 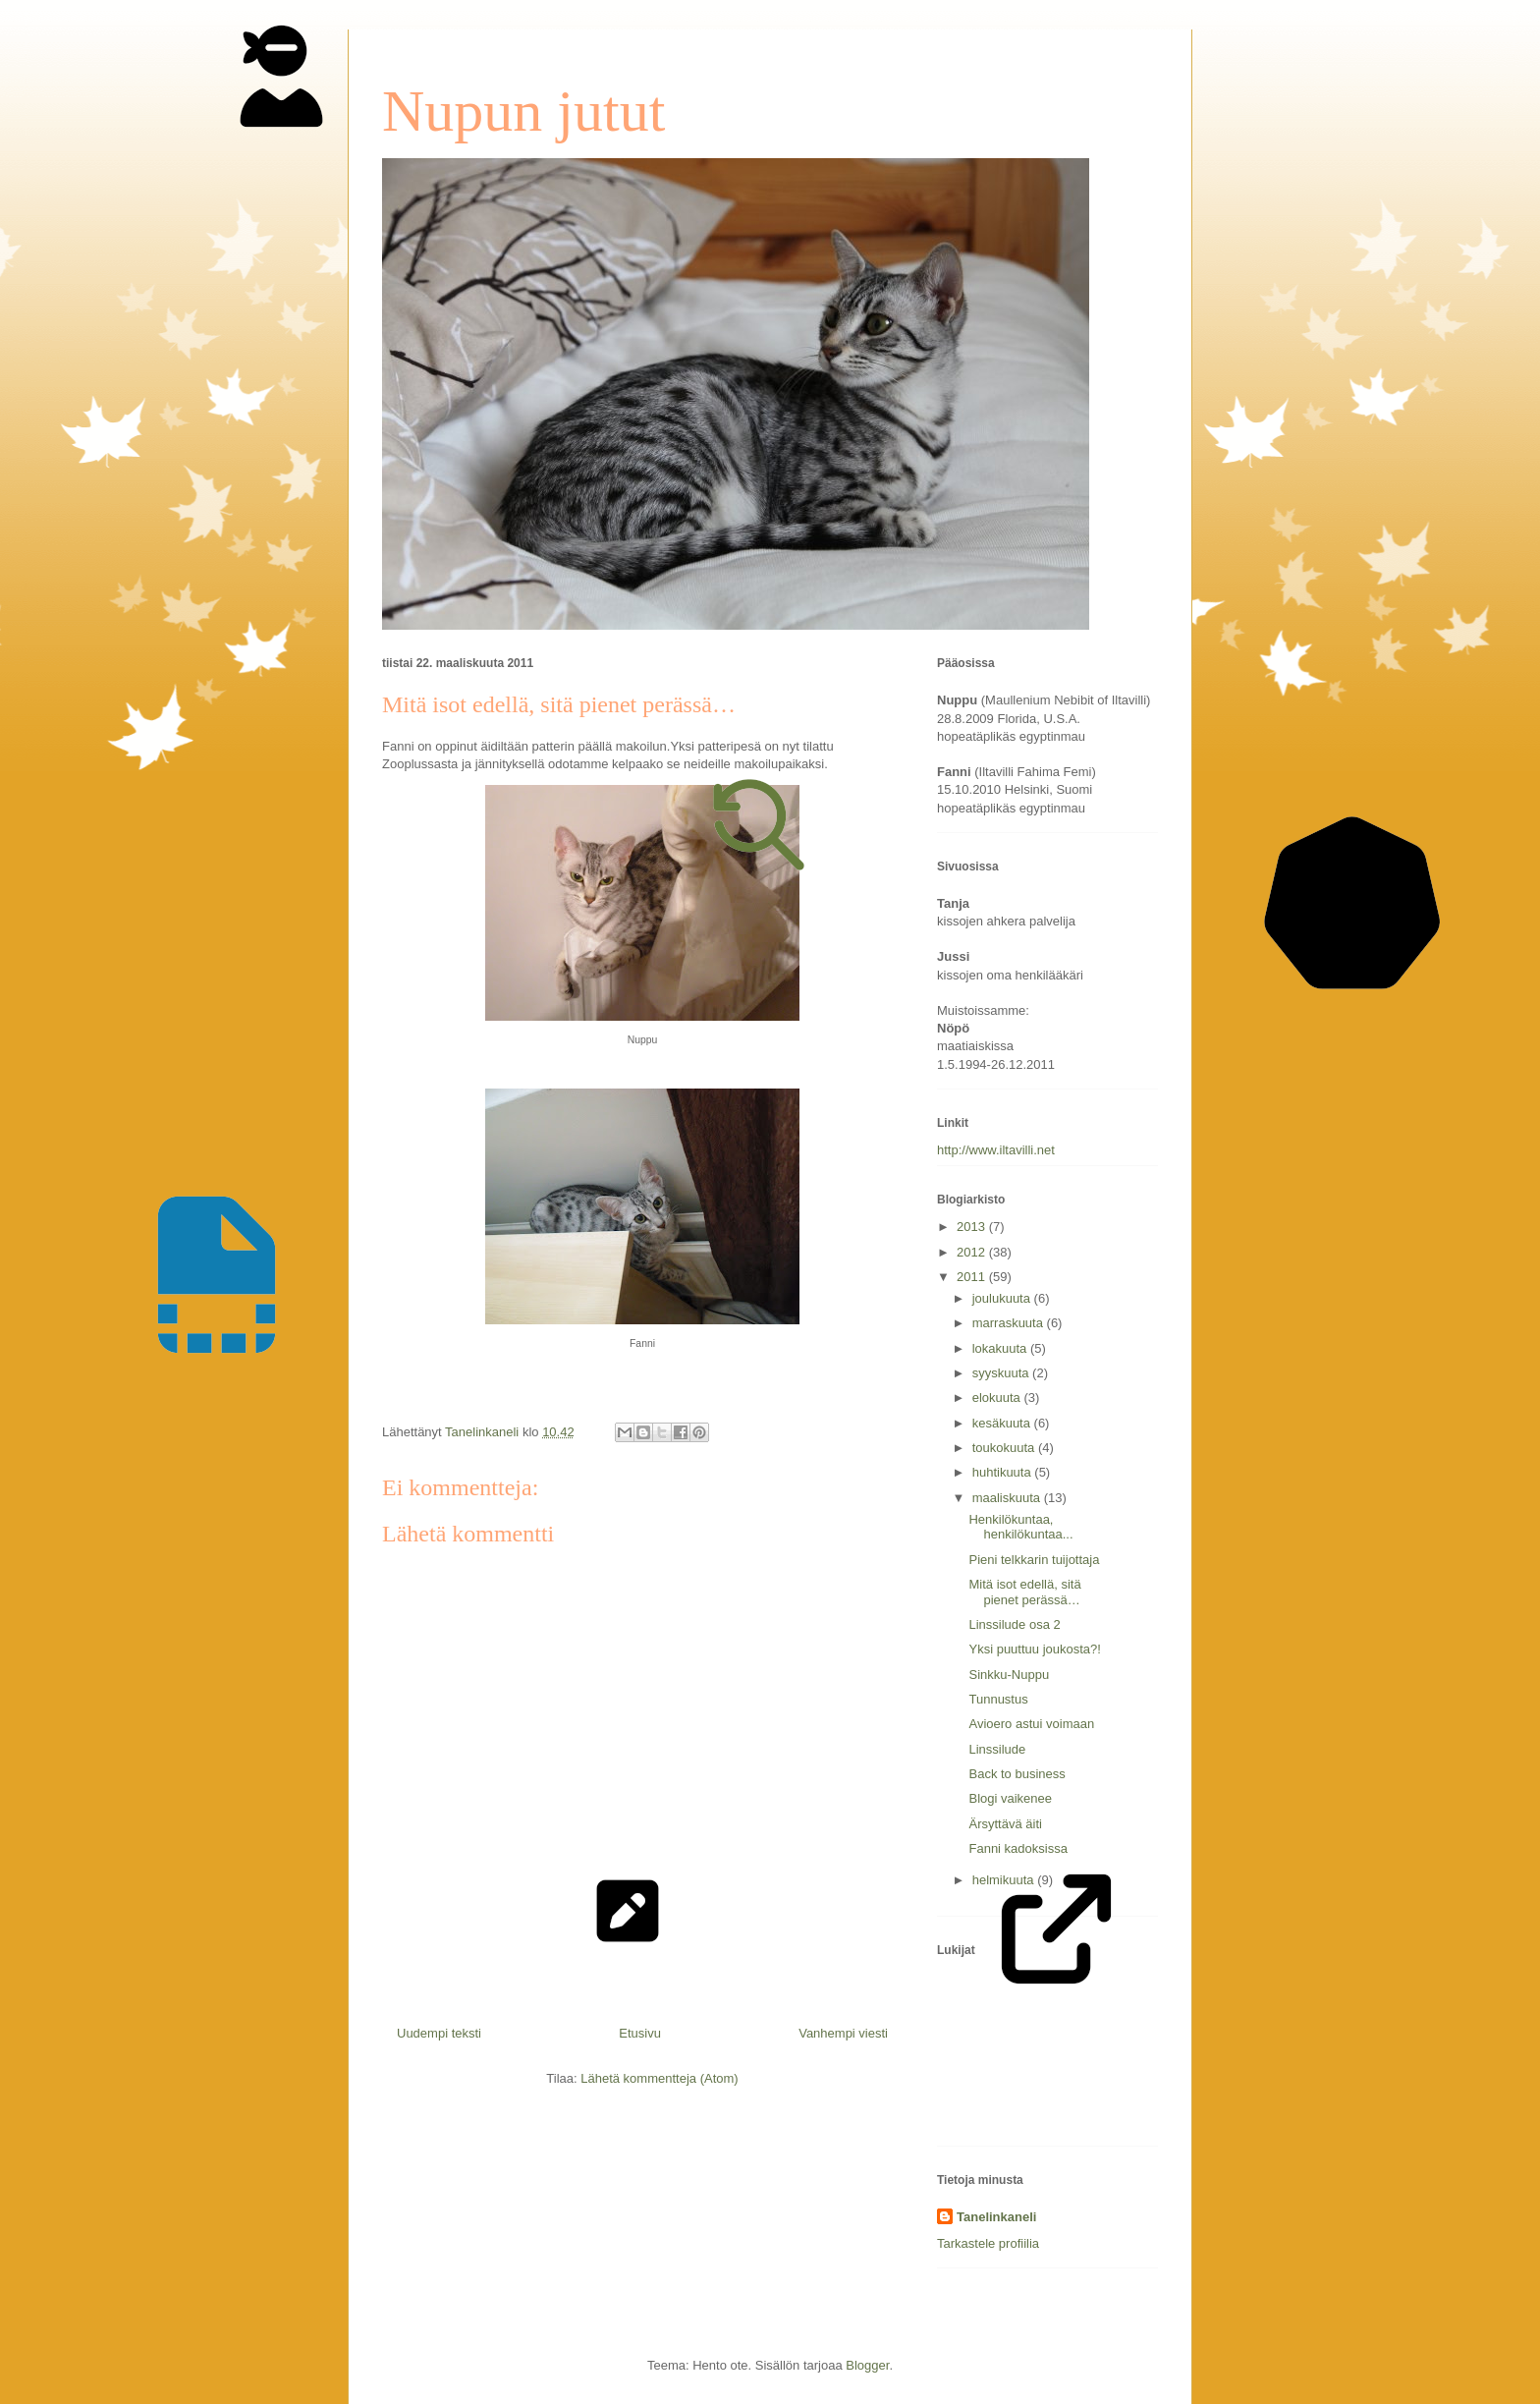 I want to click on a seven-sided shape indicator or badge container, so click(x=1351, y=908).